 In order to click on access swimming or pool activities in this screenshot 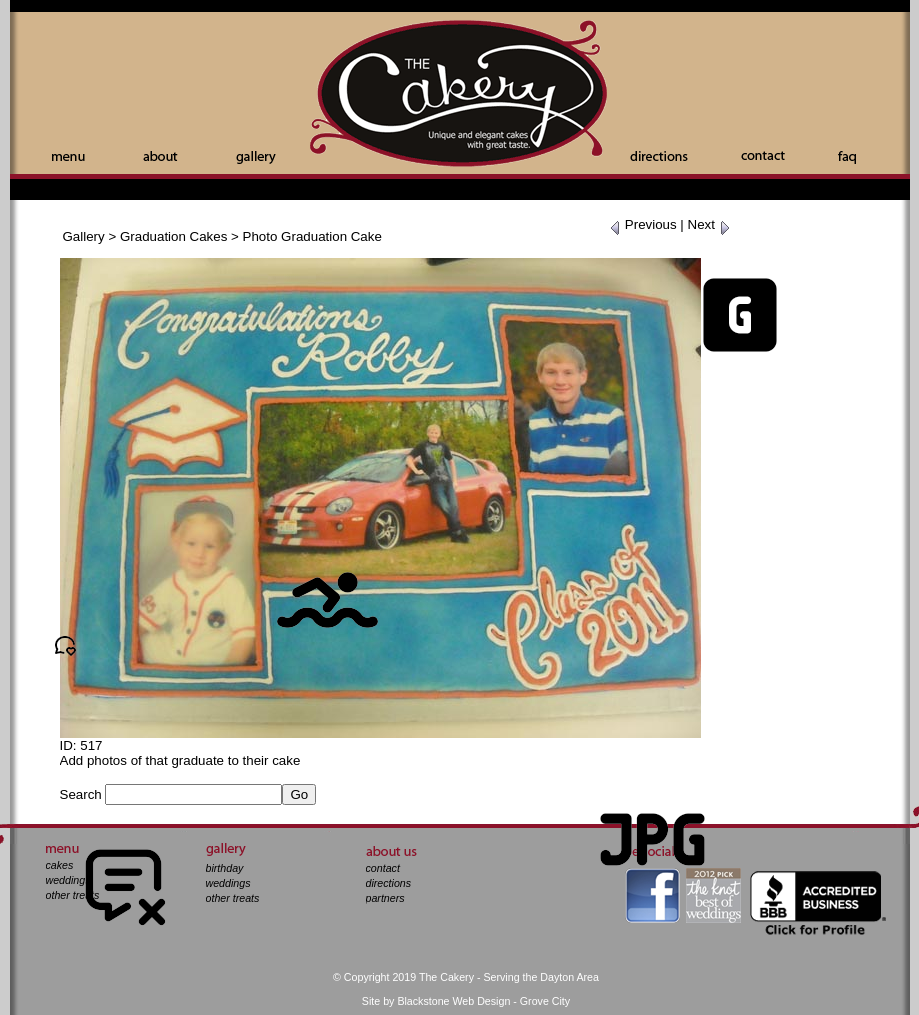, I will do `click(327, 597)`.